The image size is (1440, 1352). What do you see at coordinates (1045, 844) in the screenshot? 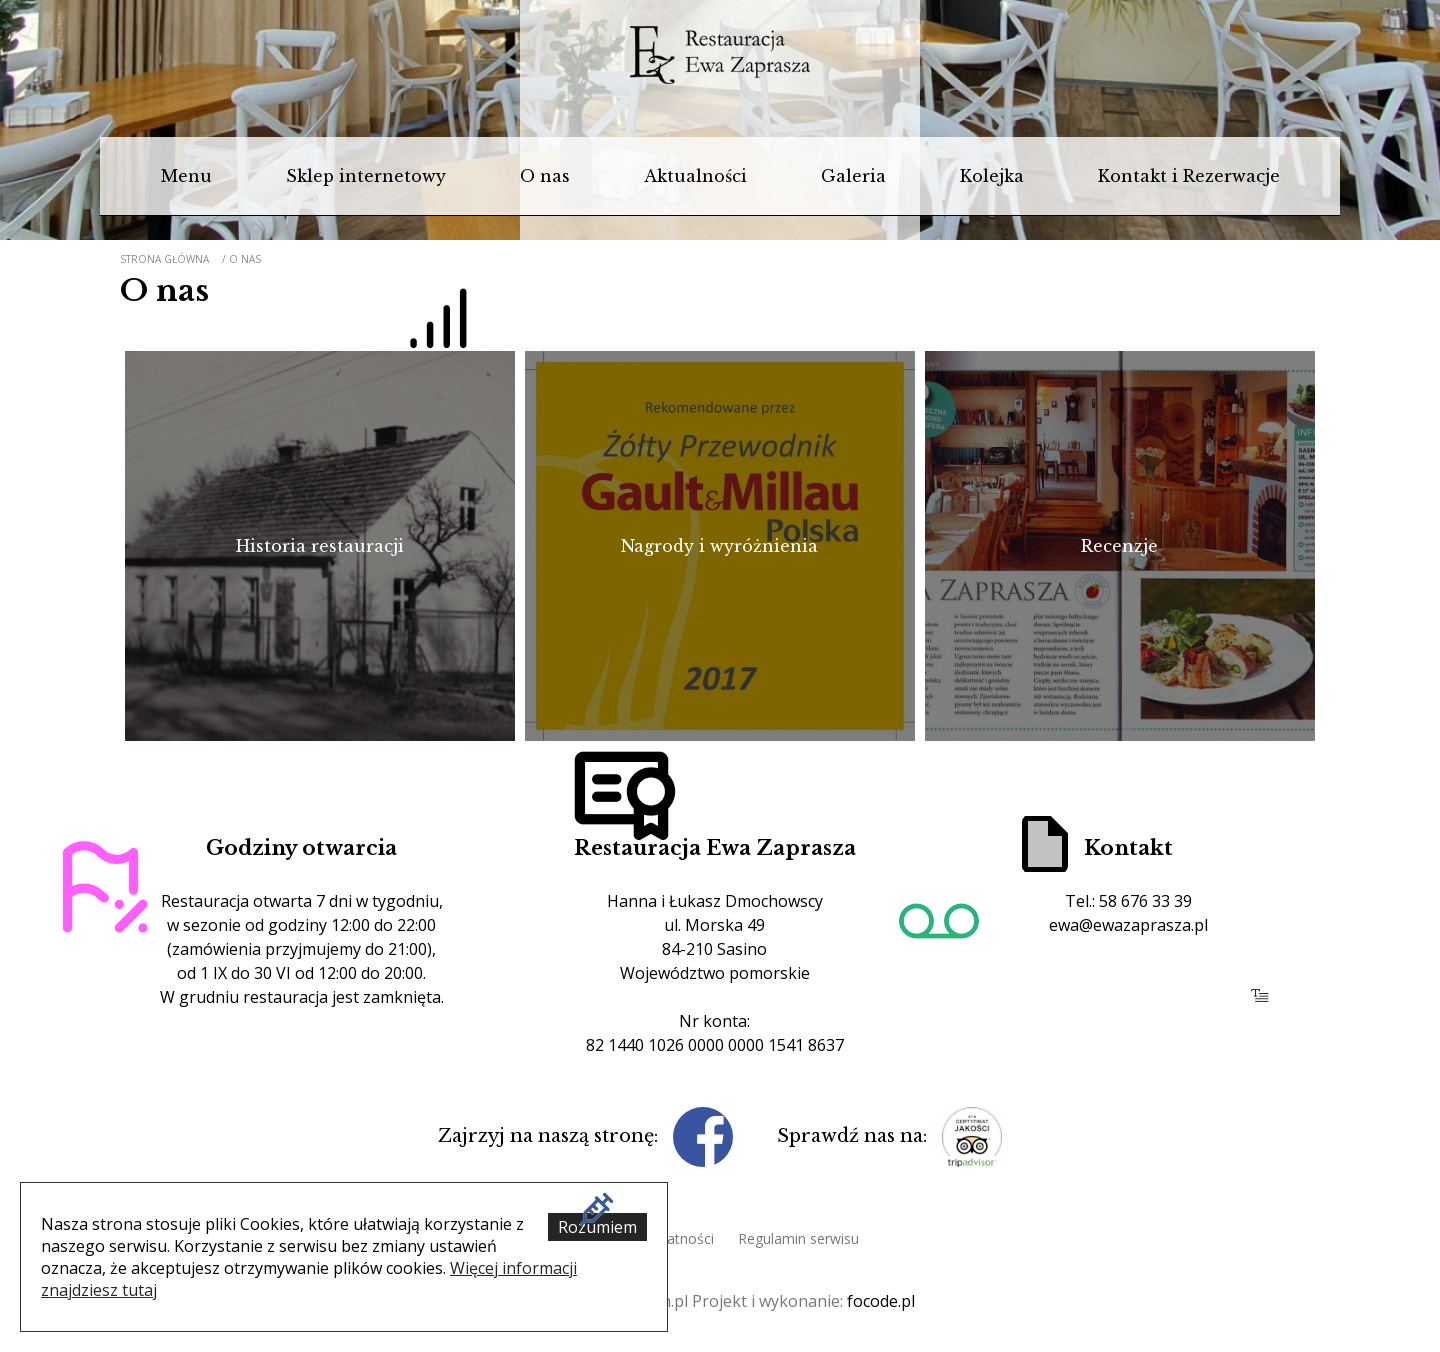
I see `insert or attach a file` at bounding box center [1045, 844].